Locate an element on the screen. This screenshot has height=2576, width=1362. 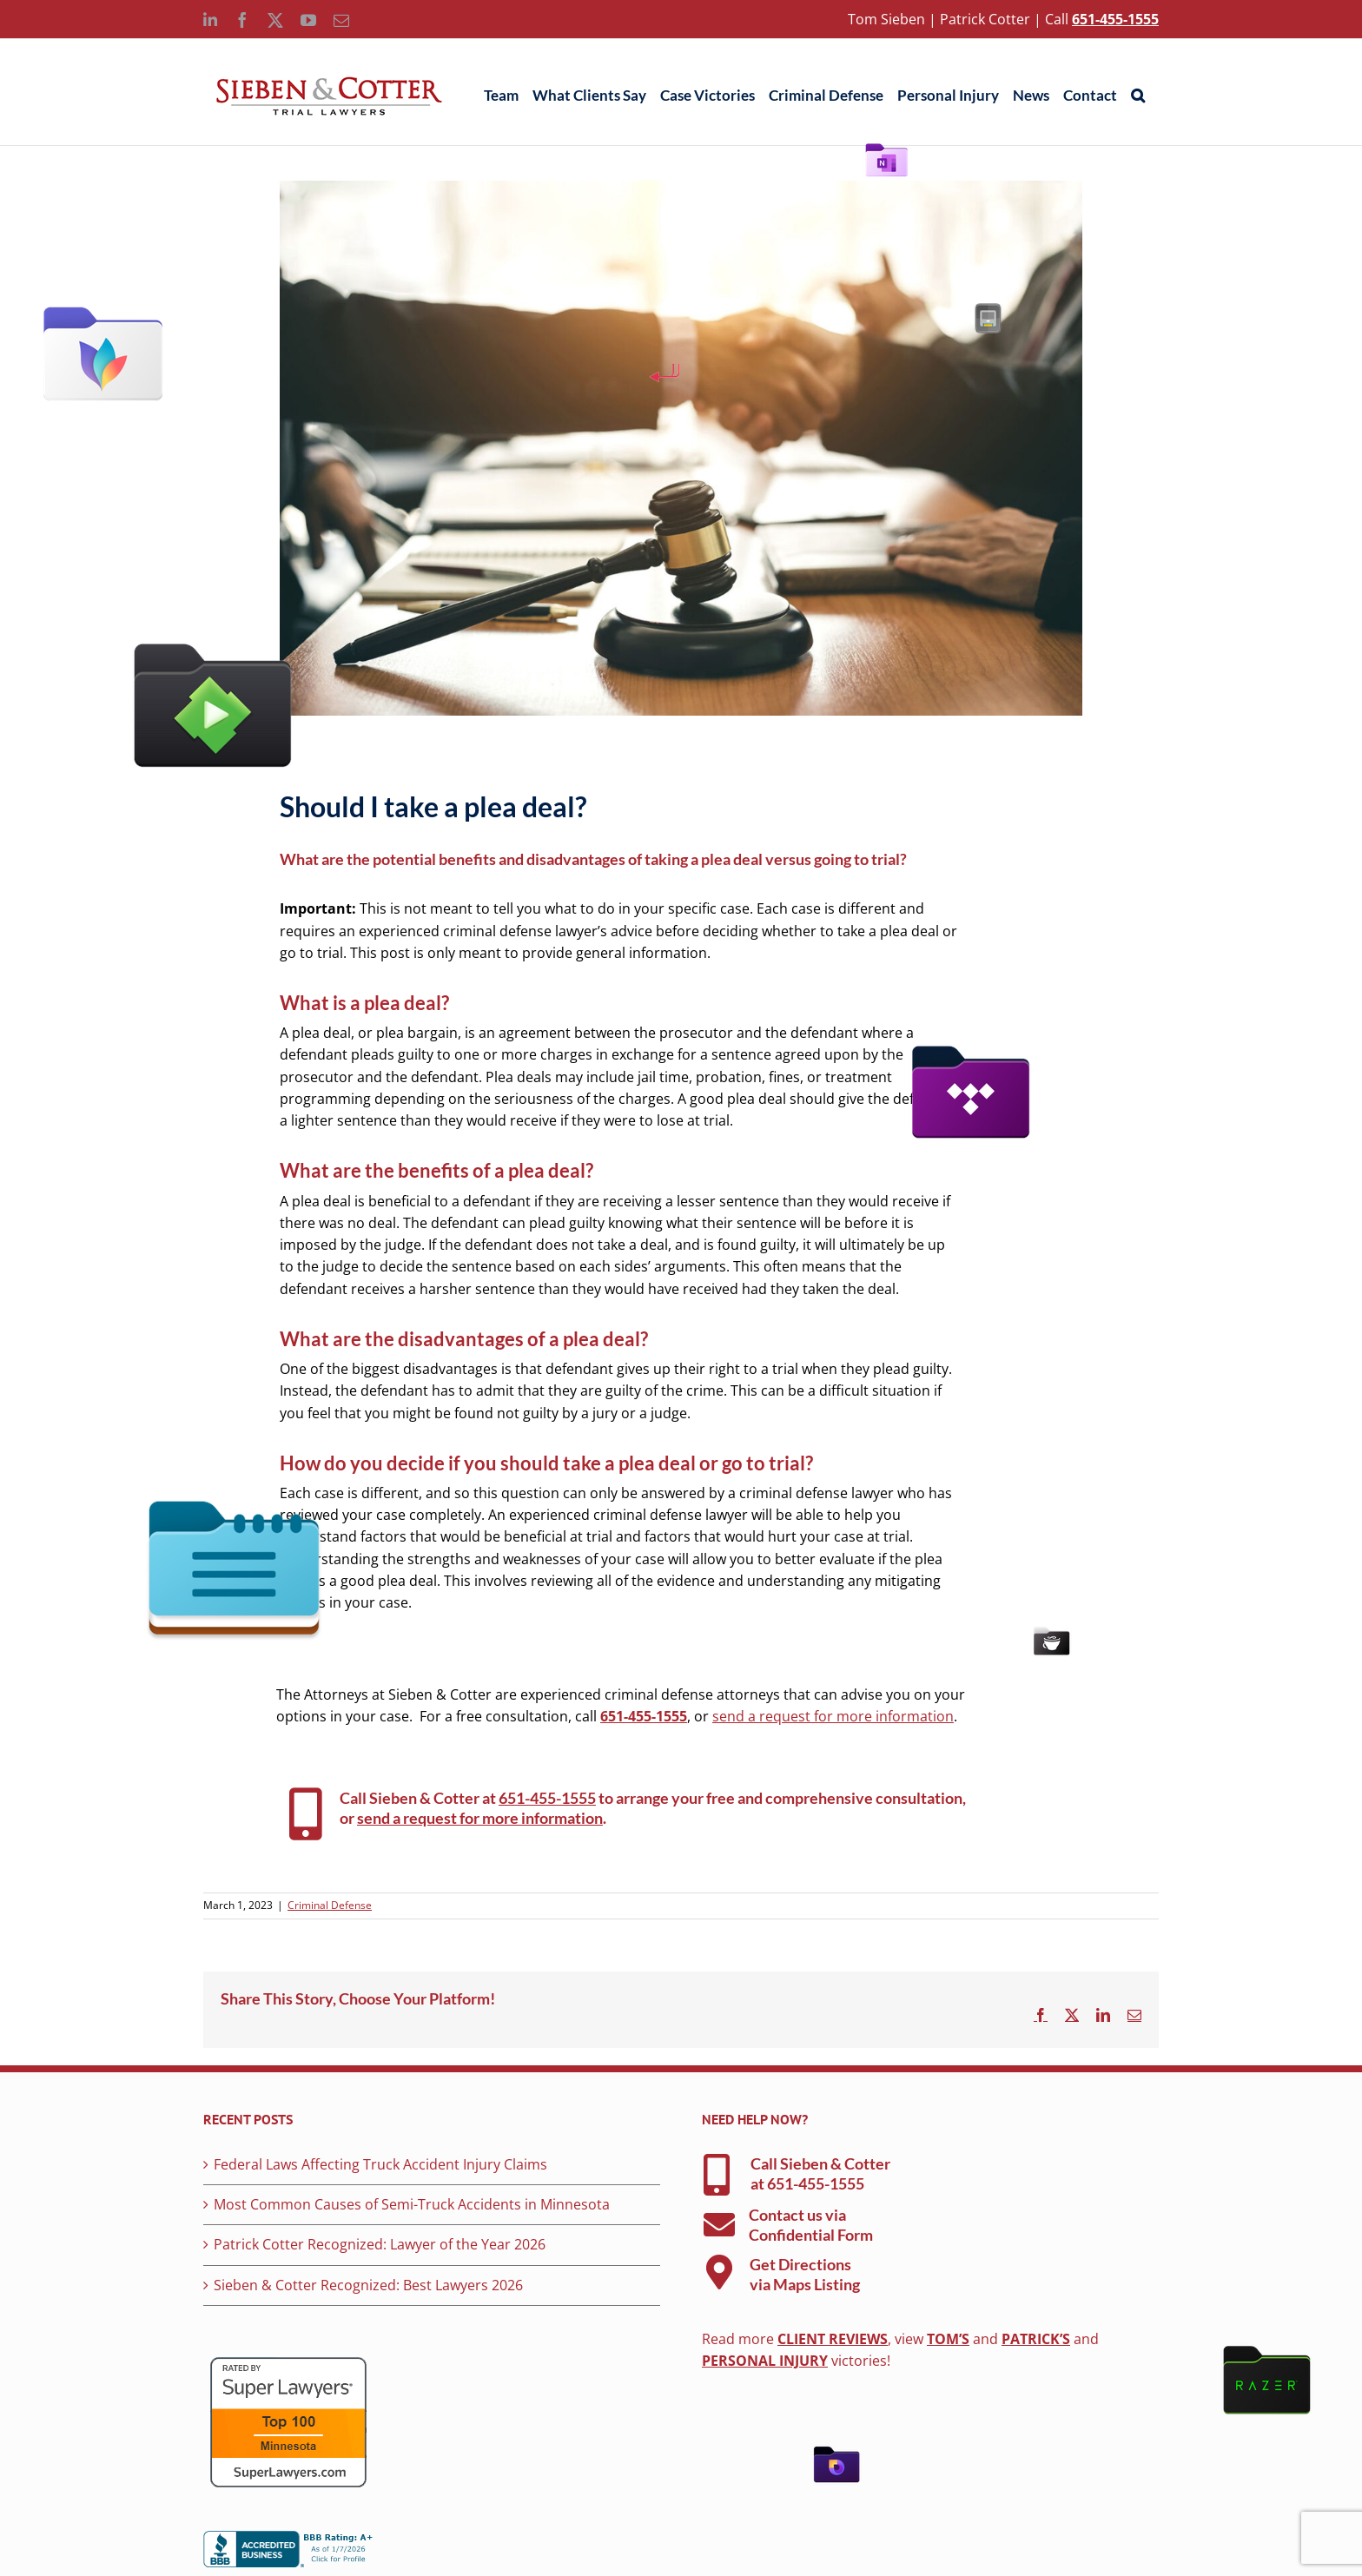
folder for razer software or game files is located at coordinates (1266, 2382).